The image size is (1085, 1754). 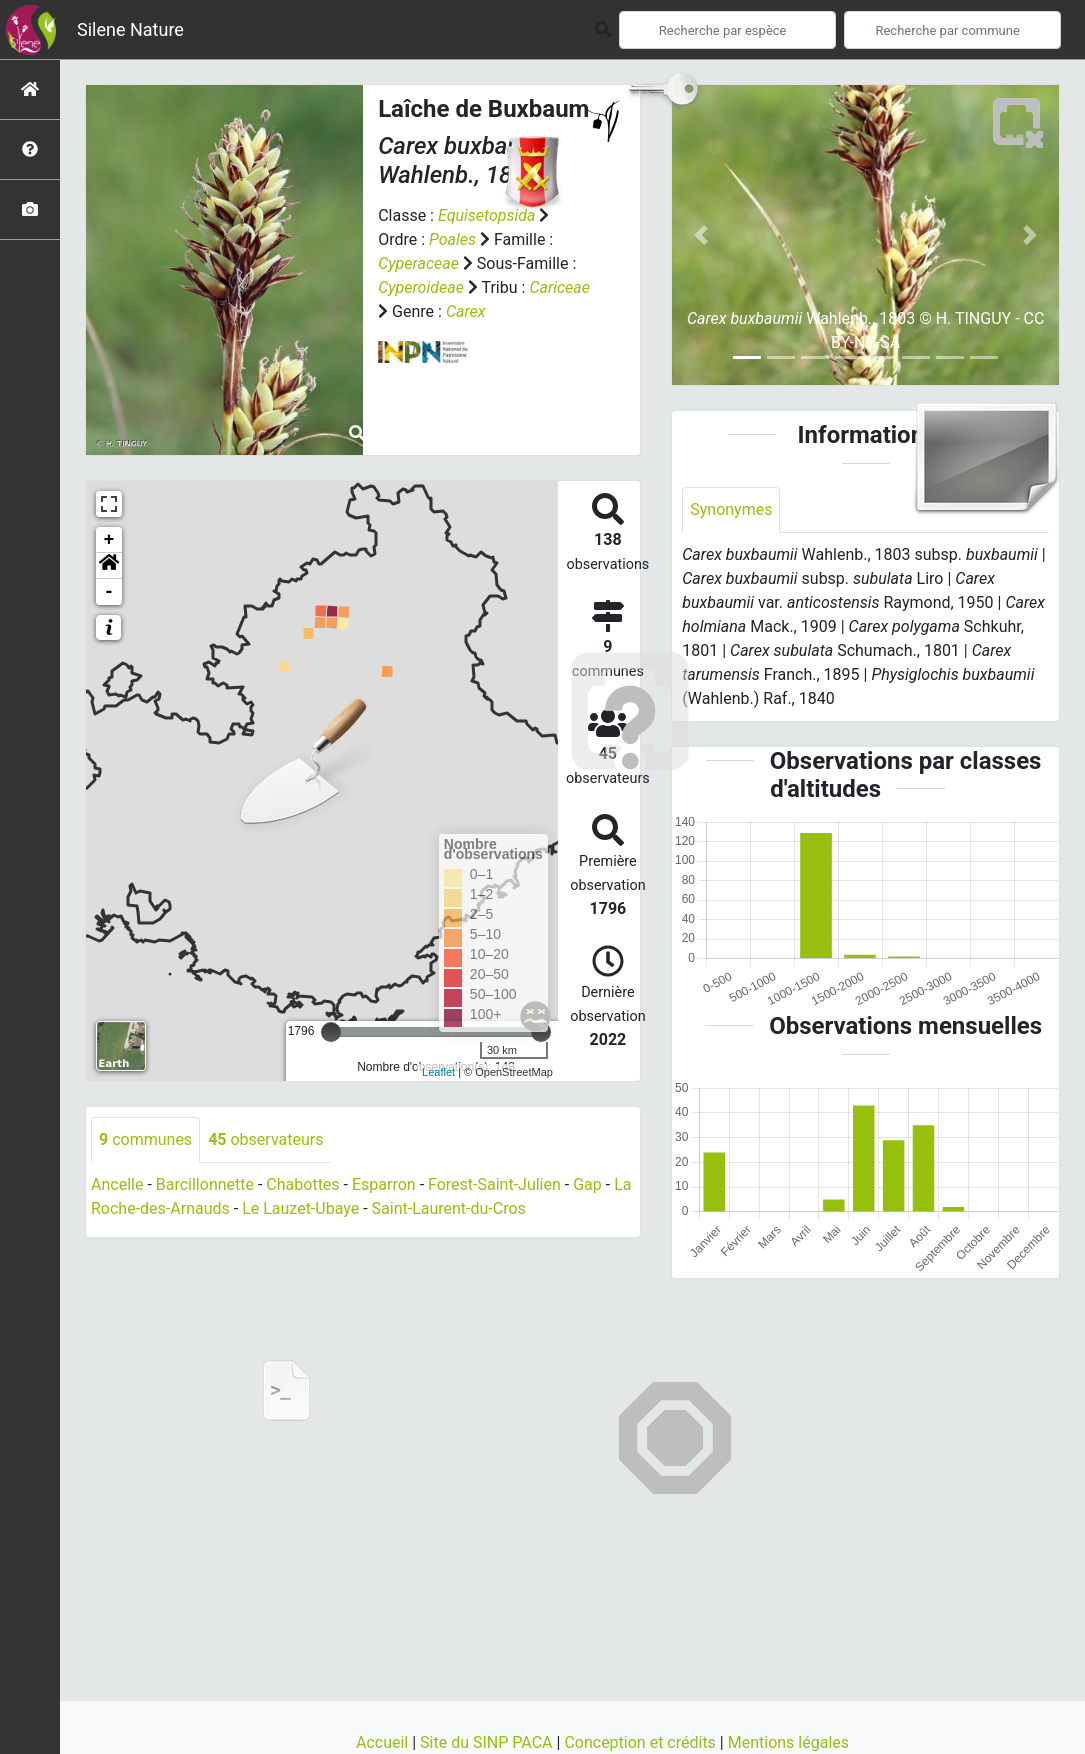 I want to click on stop a running process or task, so click(x=675, y=1438).